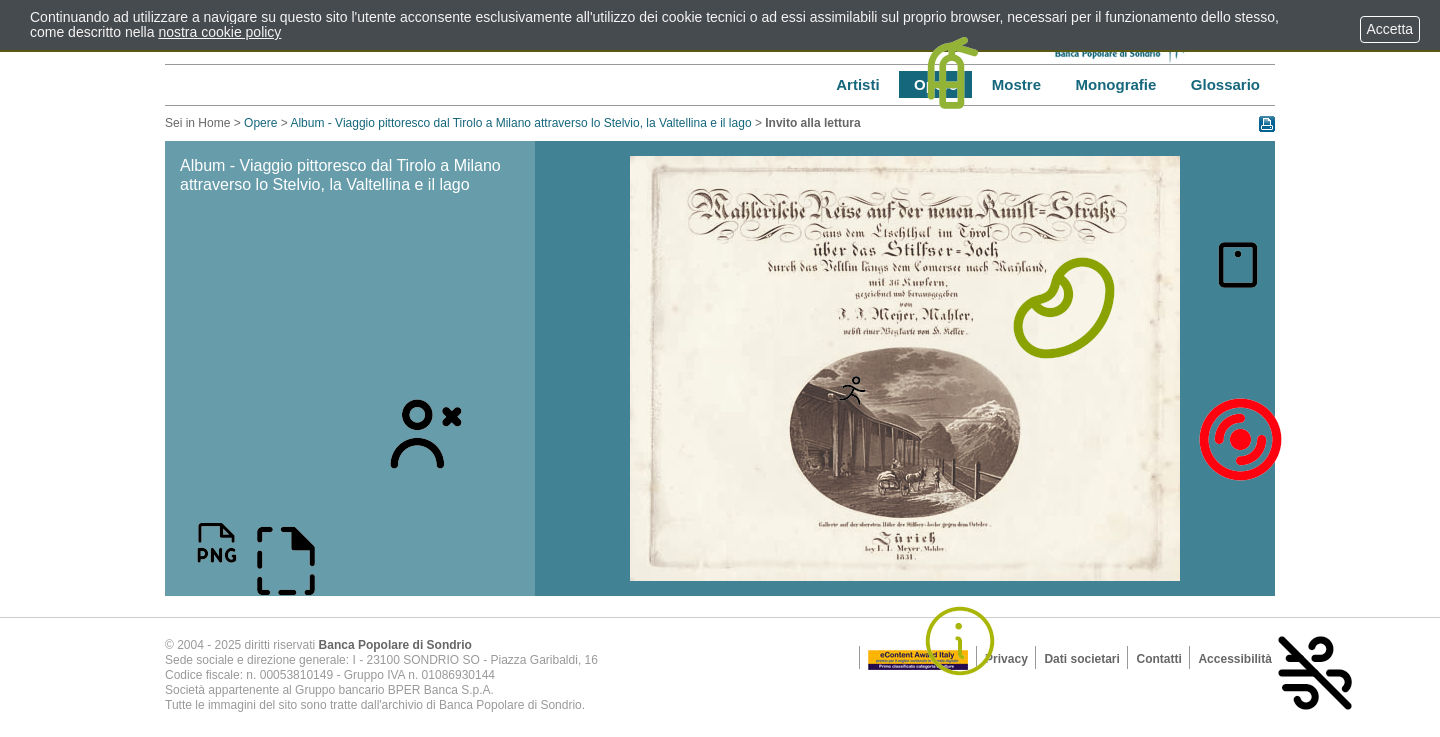  I want to click on a PNG image file, so click(216, 544).